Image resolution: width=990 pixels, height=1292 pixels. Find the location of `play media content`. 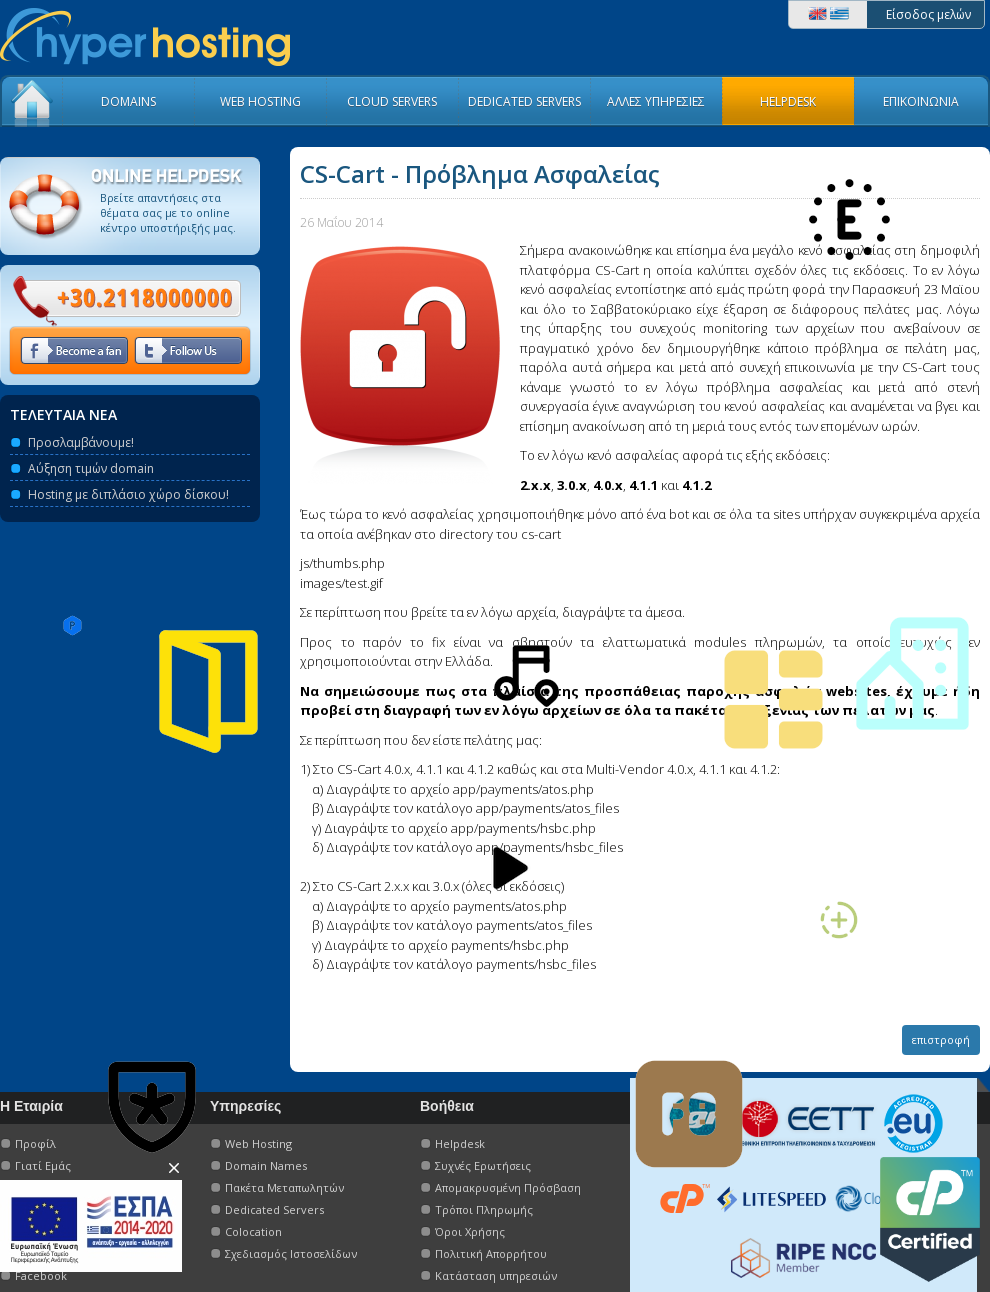

play media content is located at coordinates (507, 868).